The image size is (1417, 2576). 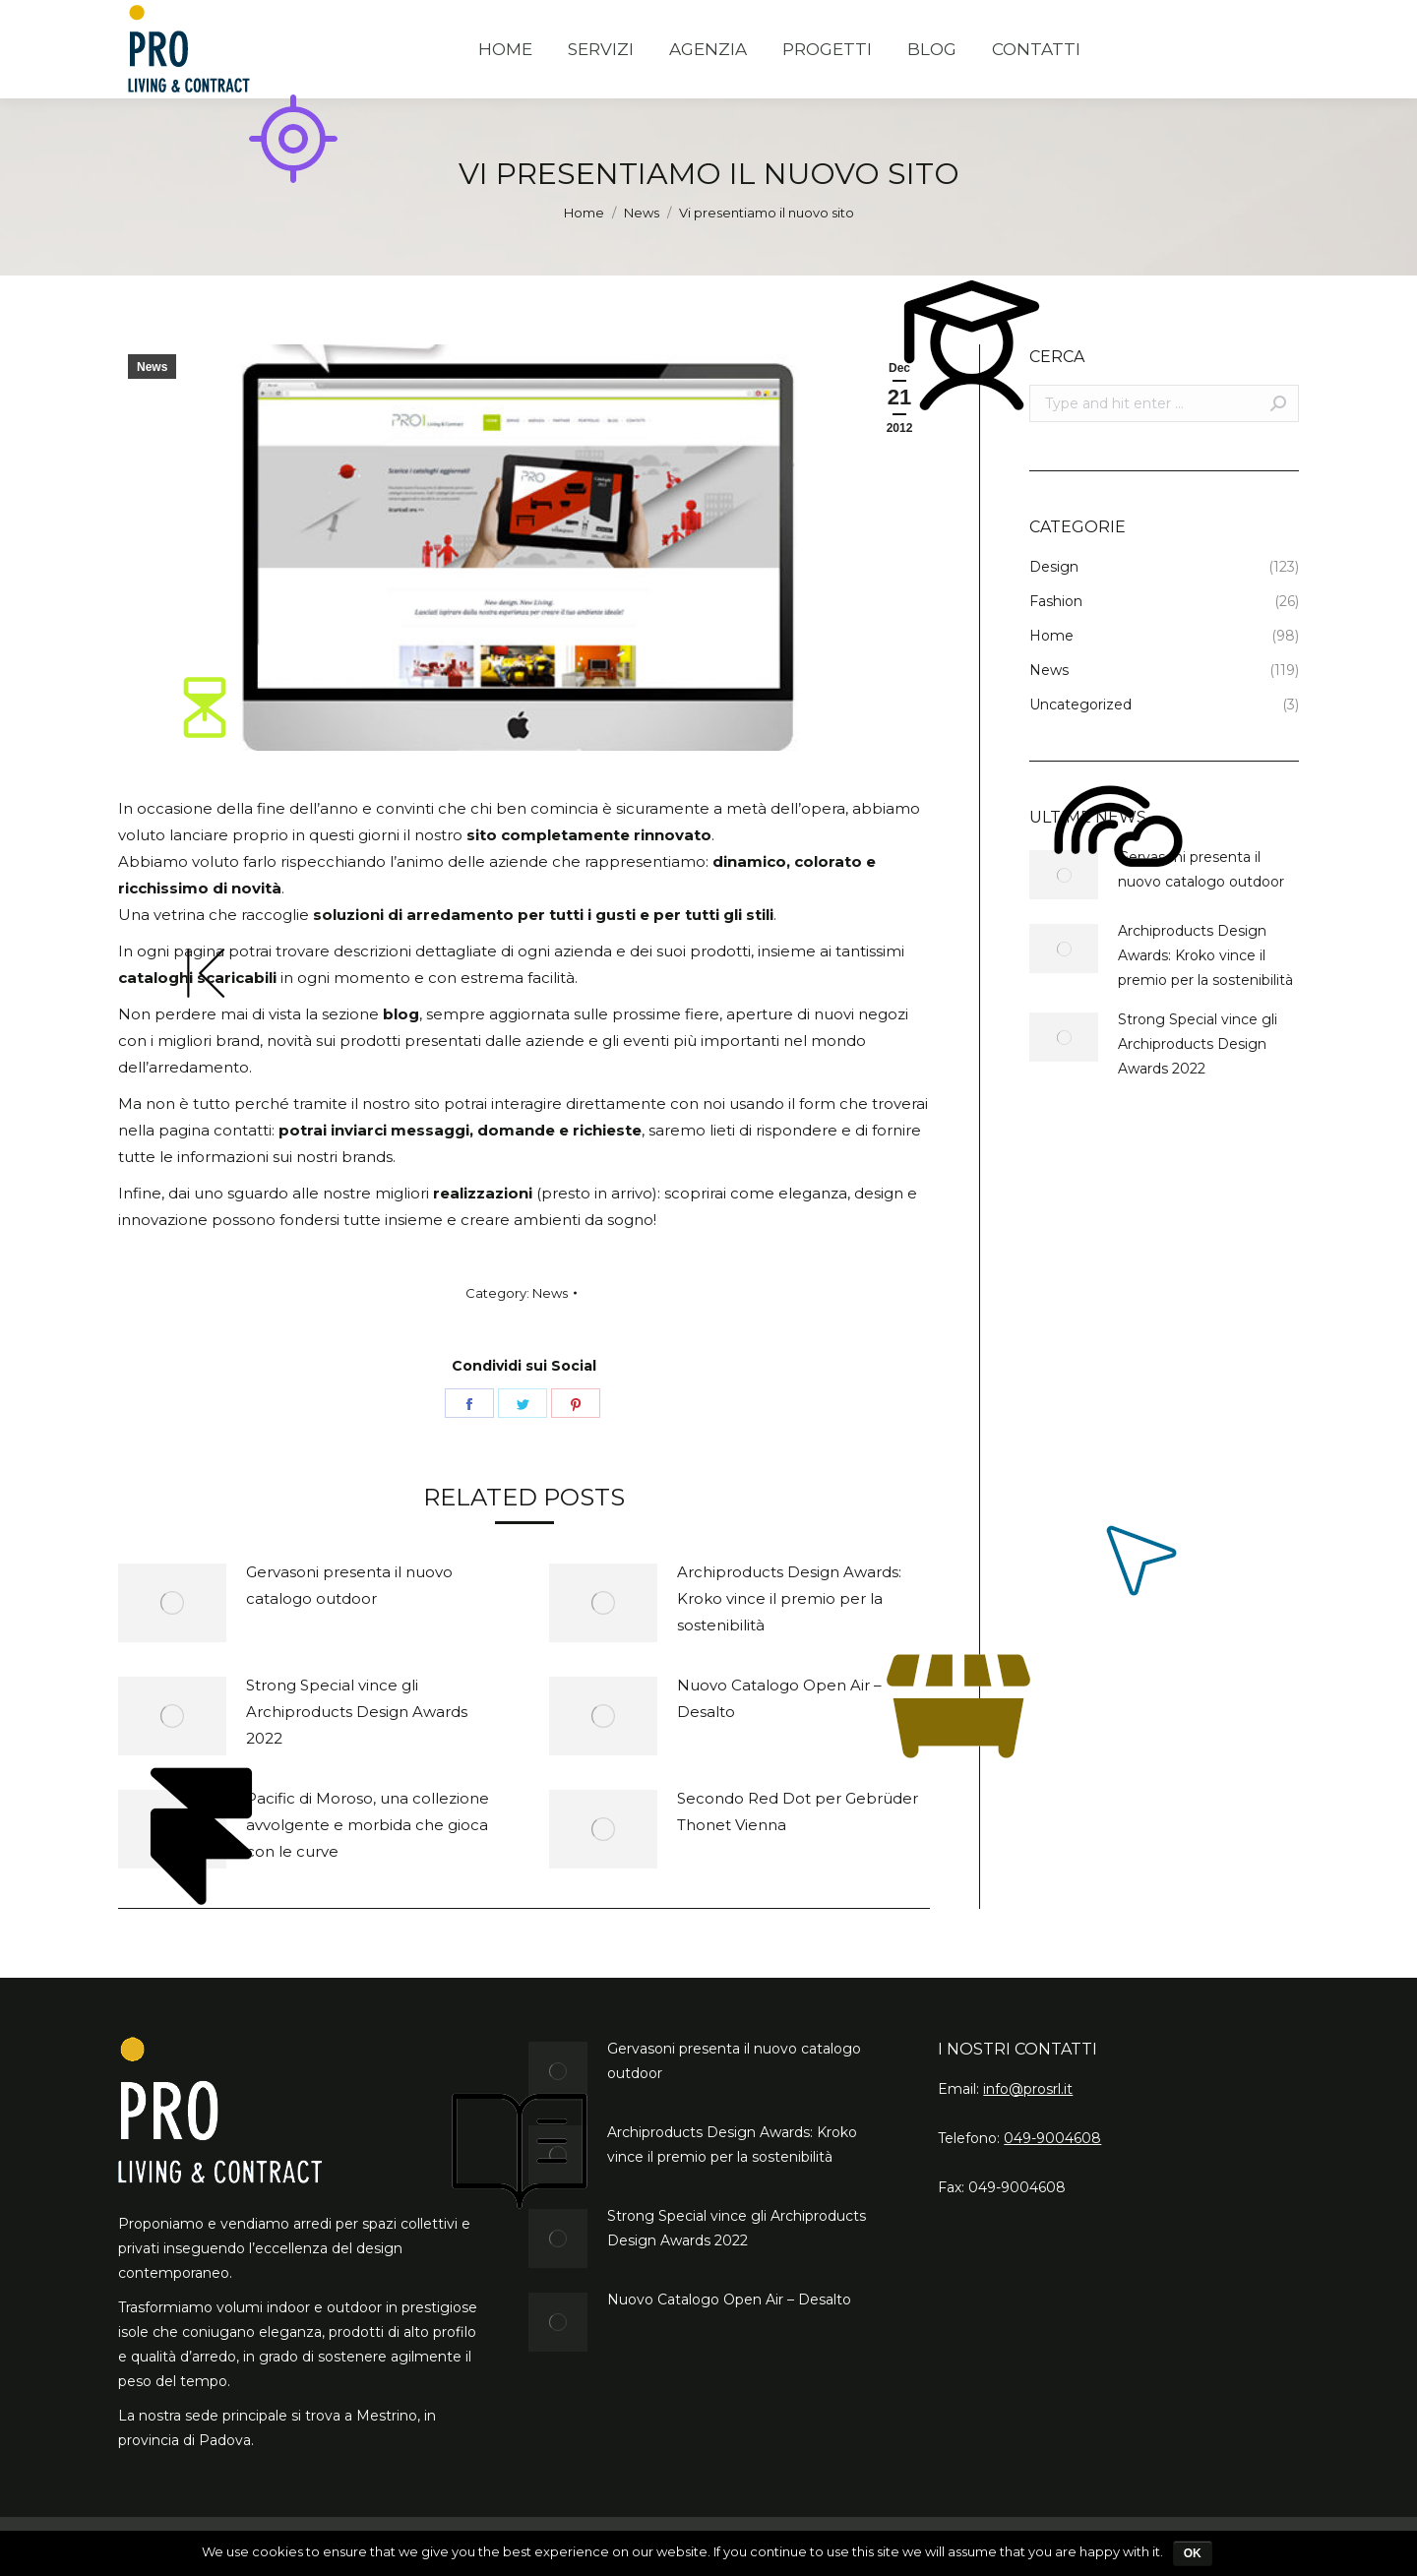 I want to click on delete items permanently, so click(x=958, y=1702).